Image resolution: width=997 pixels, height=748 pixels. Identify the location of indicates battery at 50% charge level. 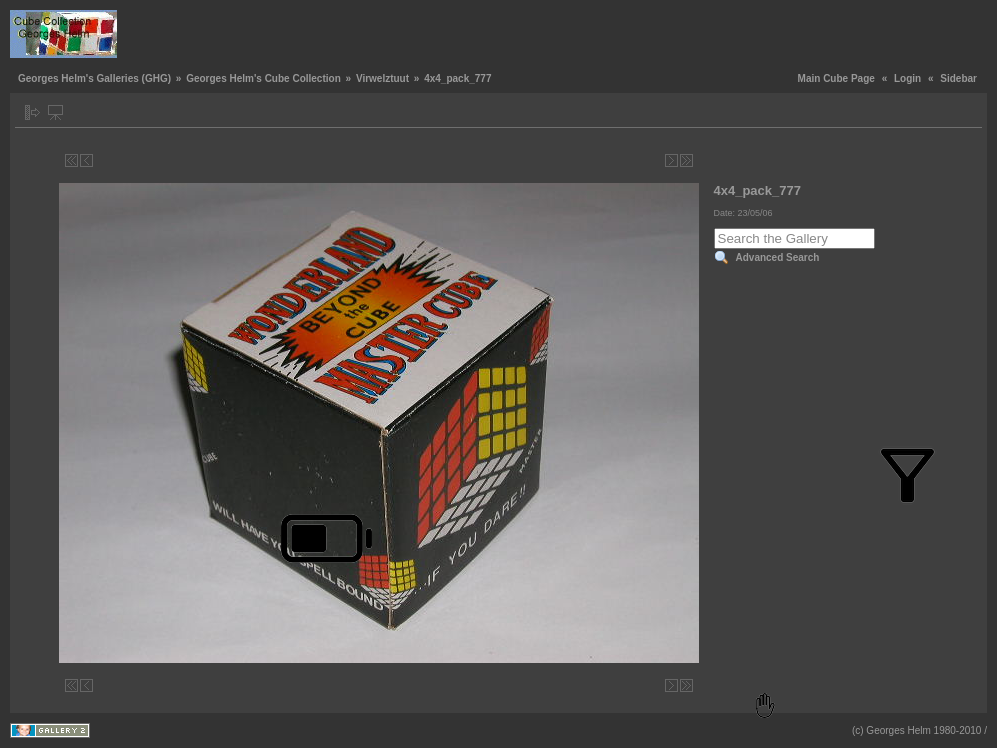
(326, 538).